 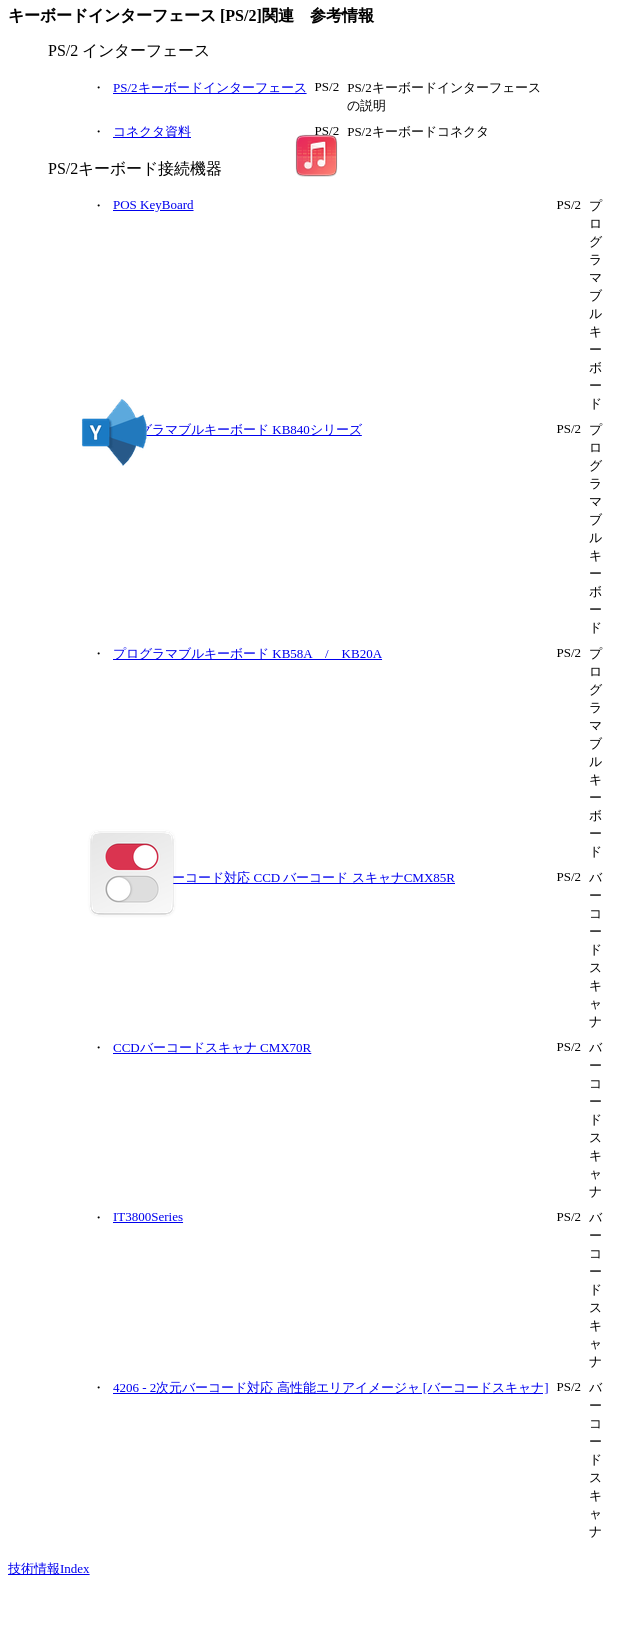 What do you see at coordinates (132, 873) in the screenshot?
I see `open gnome tweaks to customize desktop settings` at bounding box center [132, 873].